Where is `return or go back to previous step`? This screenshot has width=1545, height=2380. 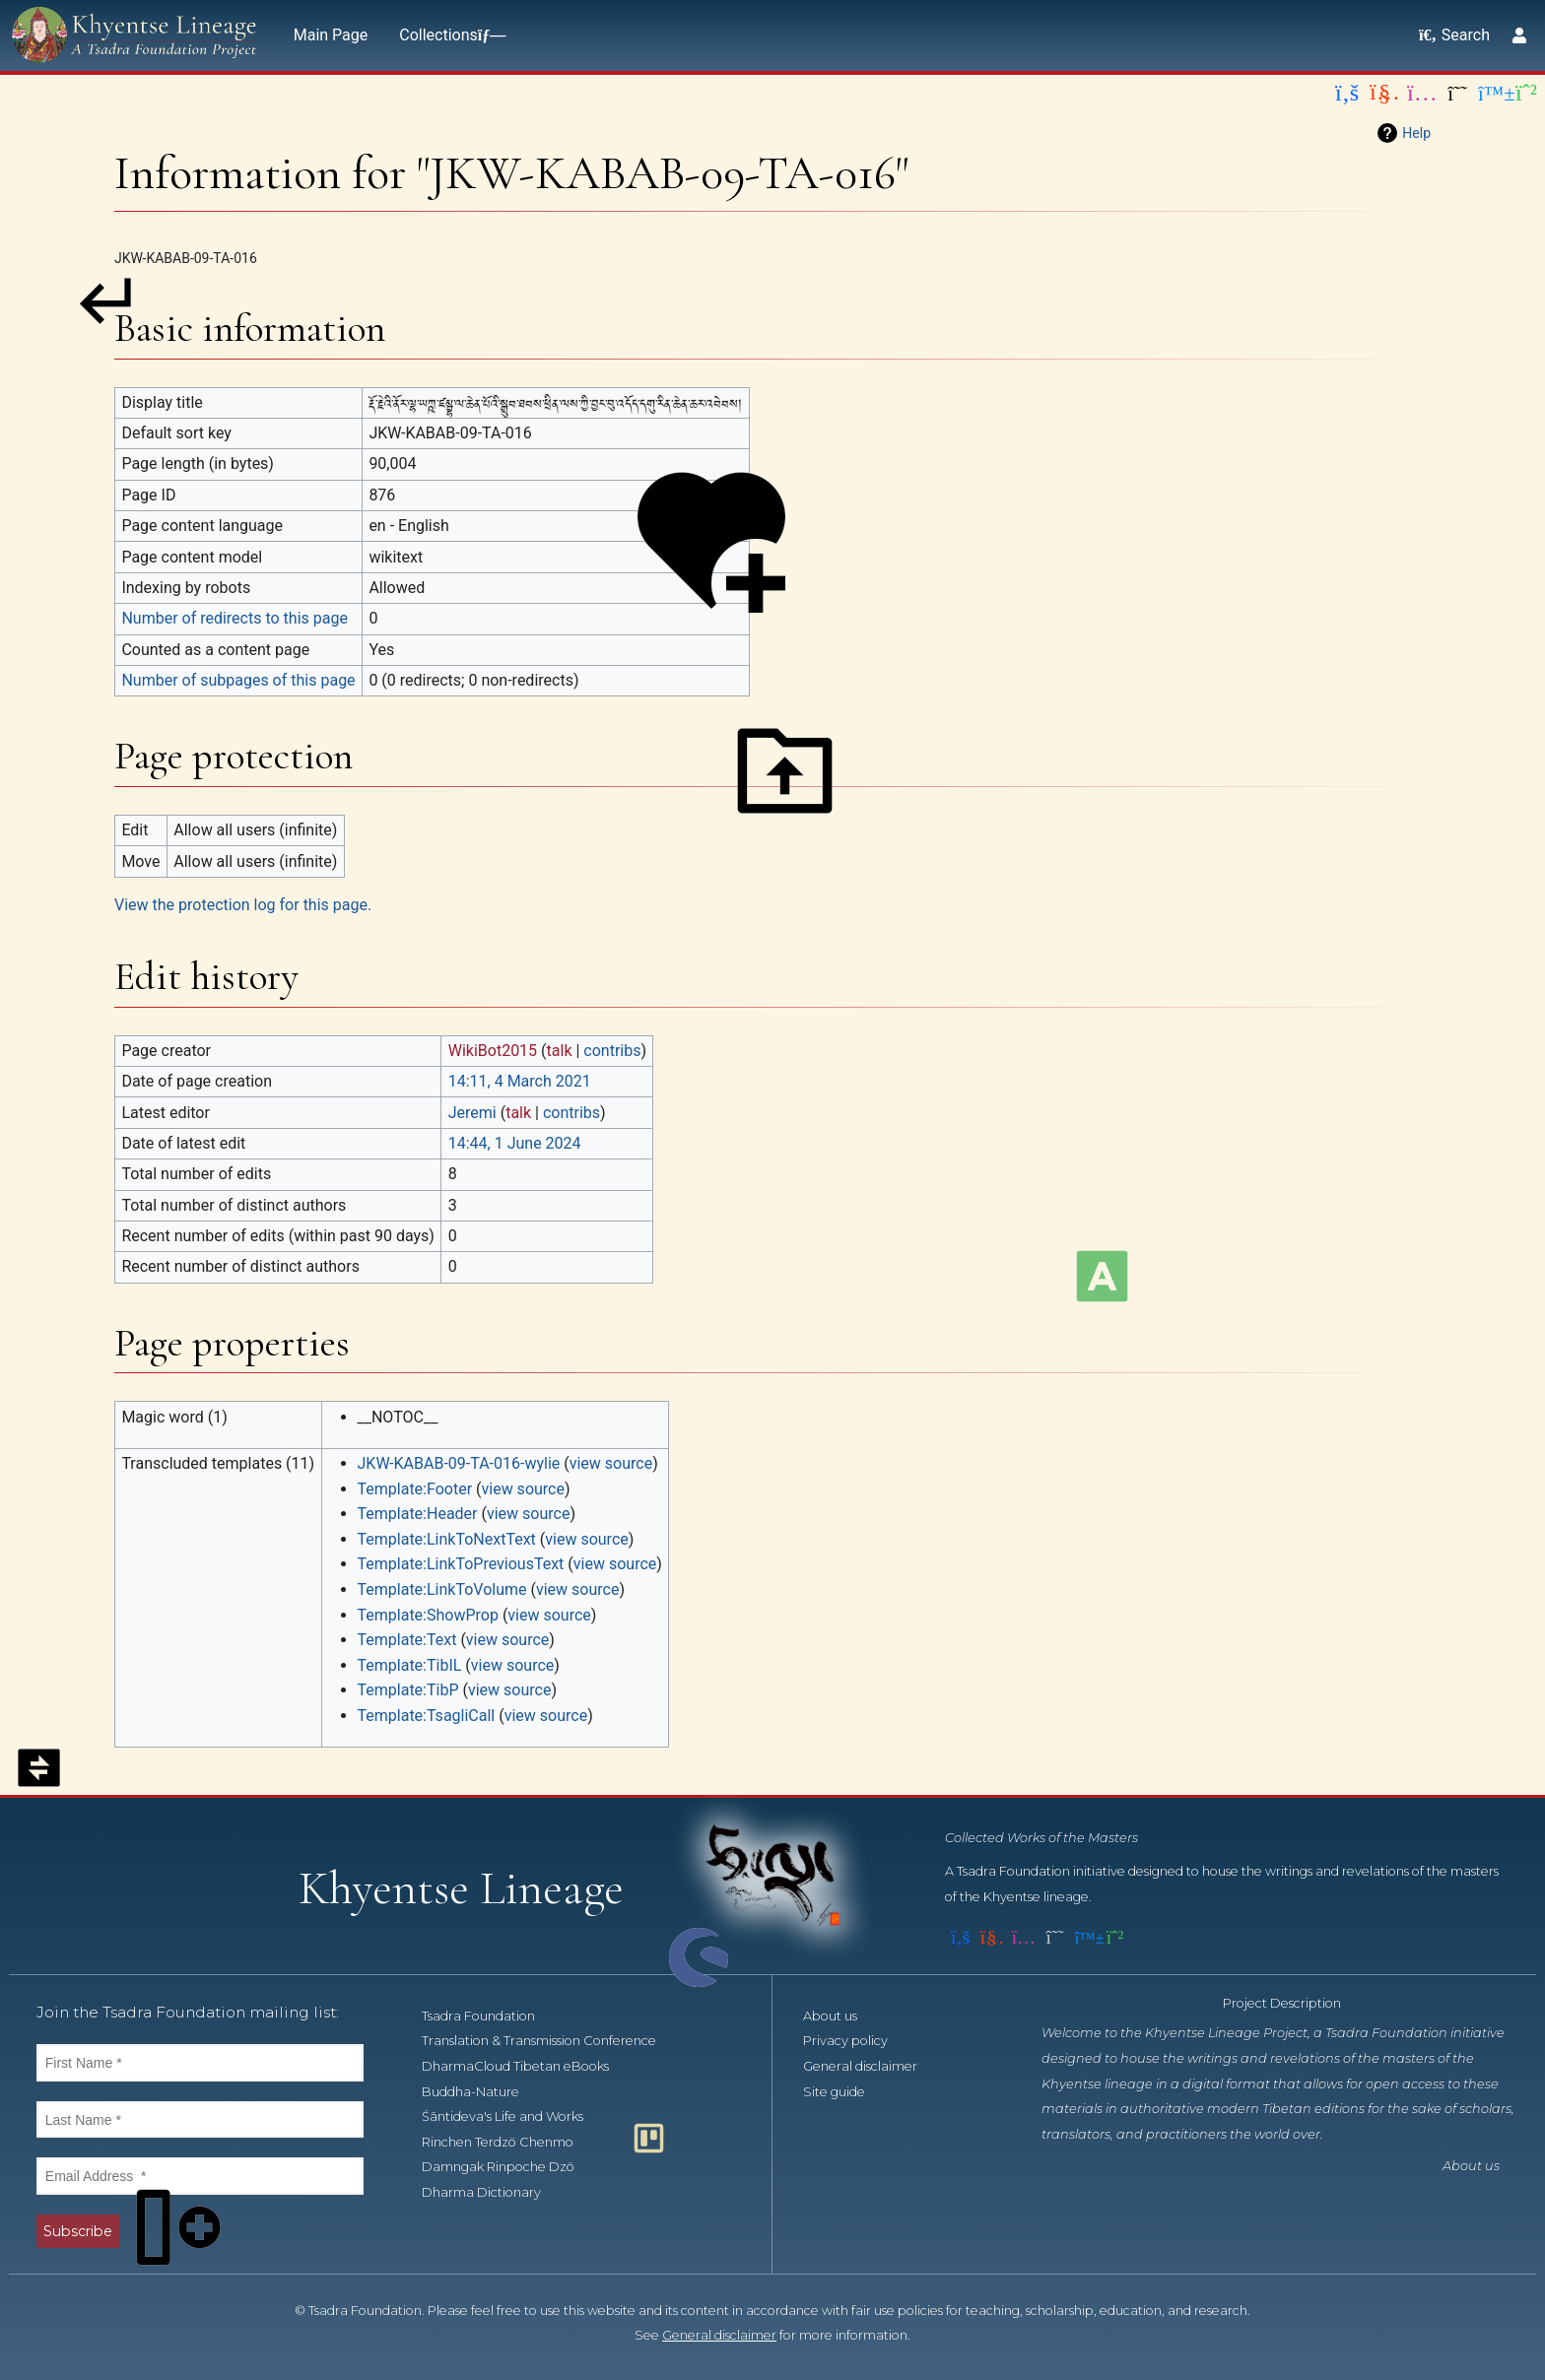 return or go back to previous step is located at coordinates (108, 300).